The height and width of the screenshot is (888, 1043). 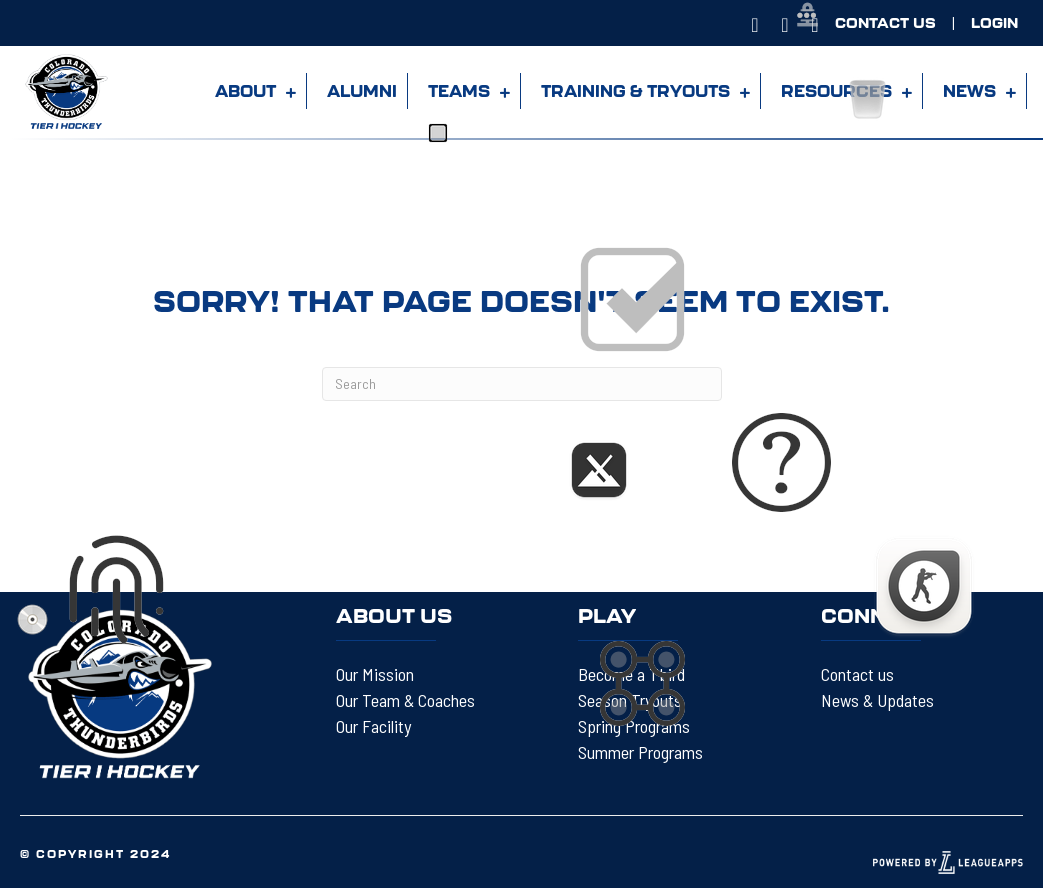 I want to click on indicates a DVD-R disc drive or media, so click(x=32, y=619).